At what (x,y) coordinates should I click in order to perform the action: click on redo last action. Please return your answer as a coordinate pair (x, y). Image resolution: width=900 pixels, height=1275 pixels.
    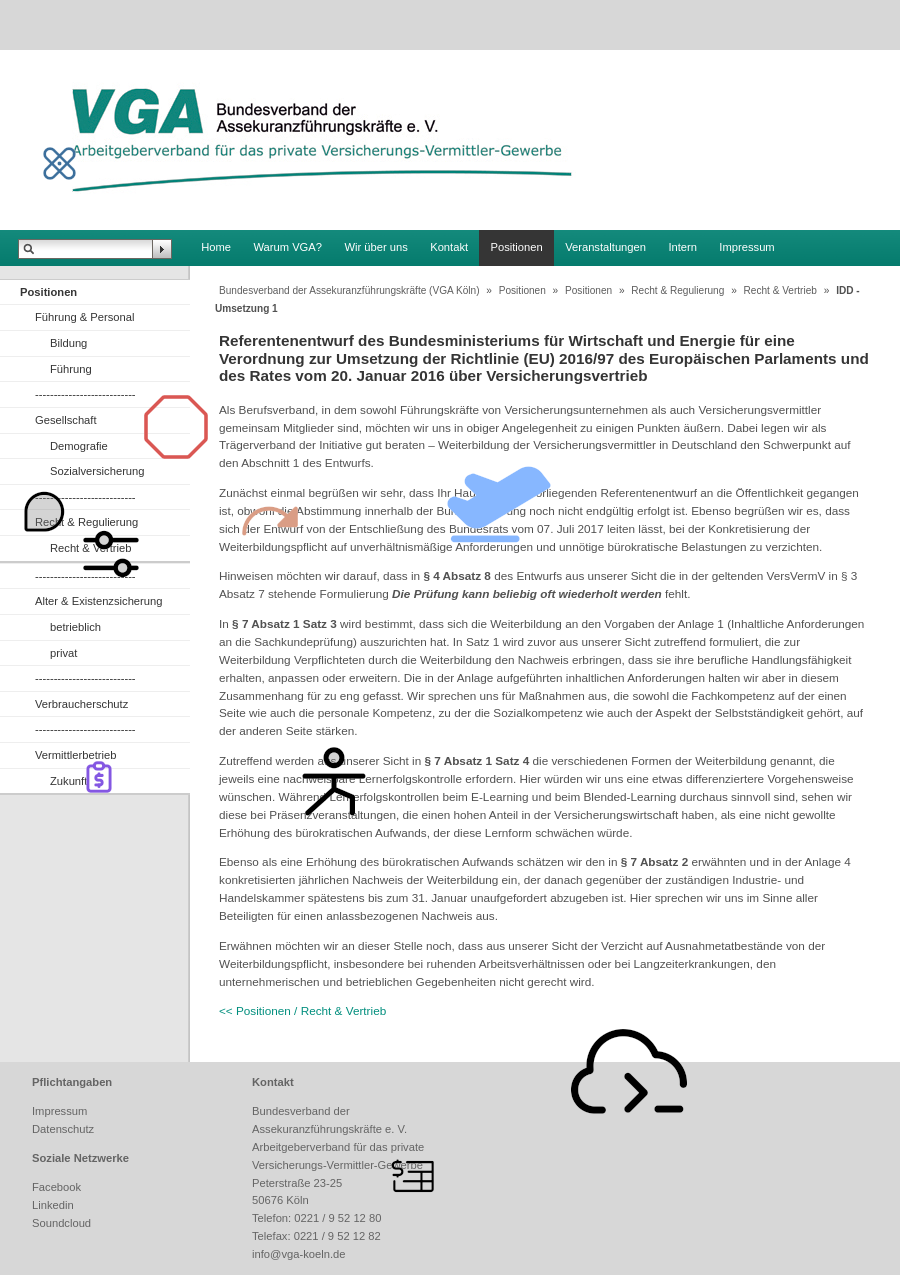
    Looking at the image, I should click on (269, 519).